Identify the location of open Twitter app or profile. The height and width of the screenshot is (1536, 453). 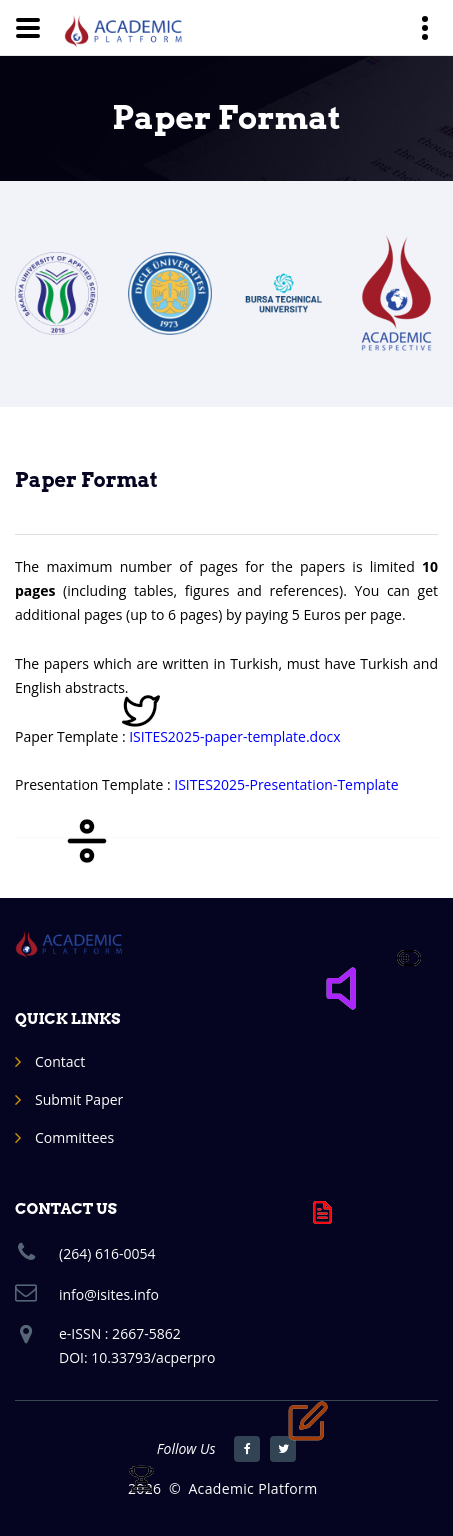
(141, 711).